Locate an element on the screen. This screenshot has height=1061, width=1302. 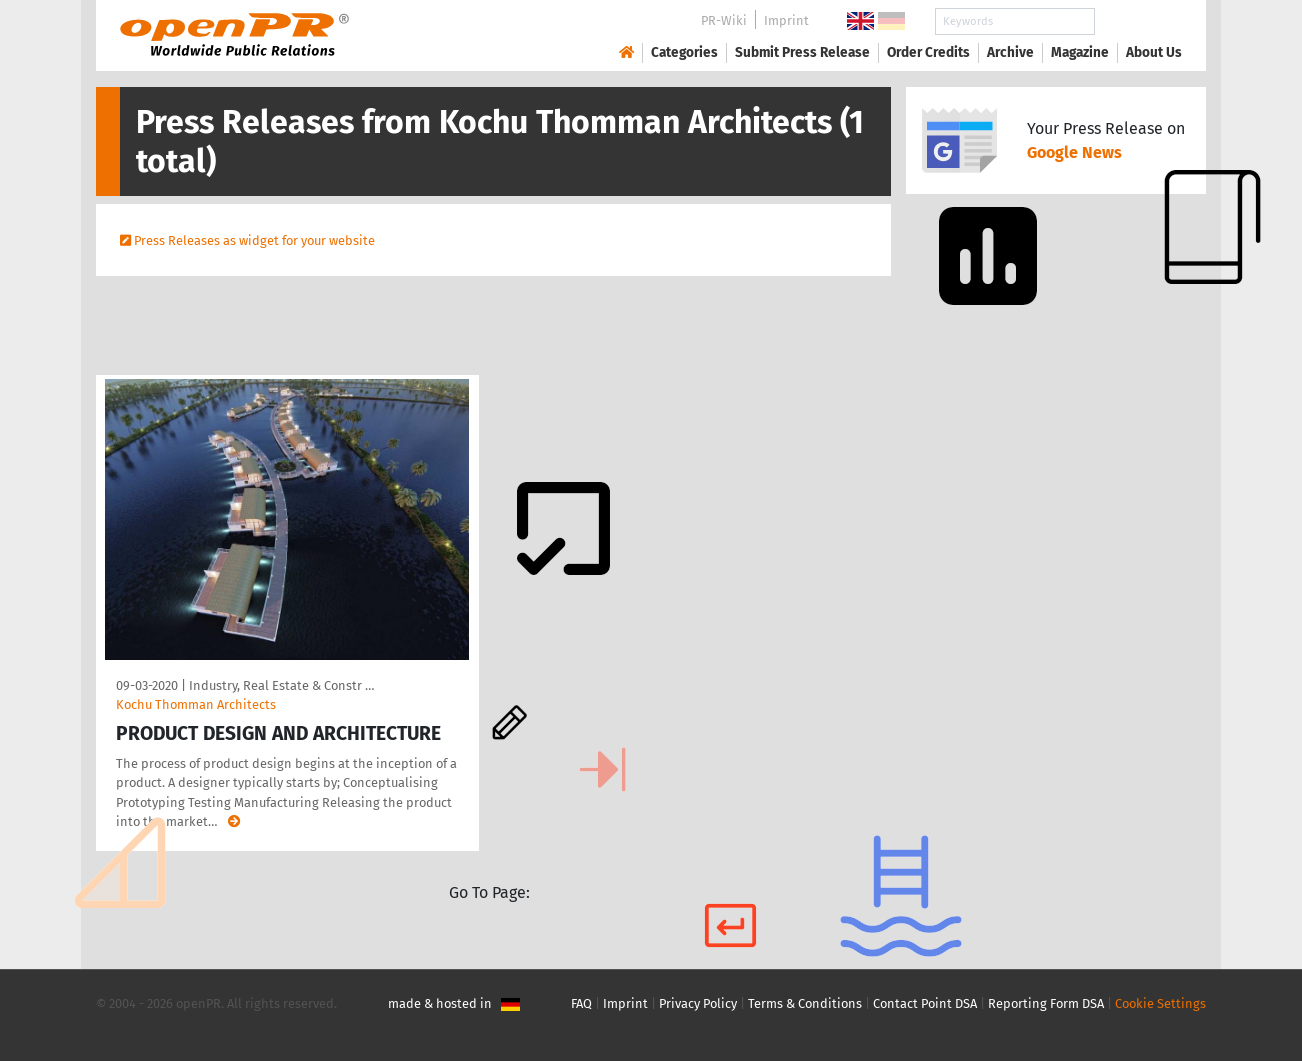
go to end of content or list is located at coordinates (603, 769).